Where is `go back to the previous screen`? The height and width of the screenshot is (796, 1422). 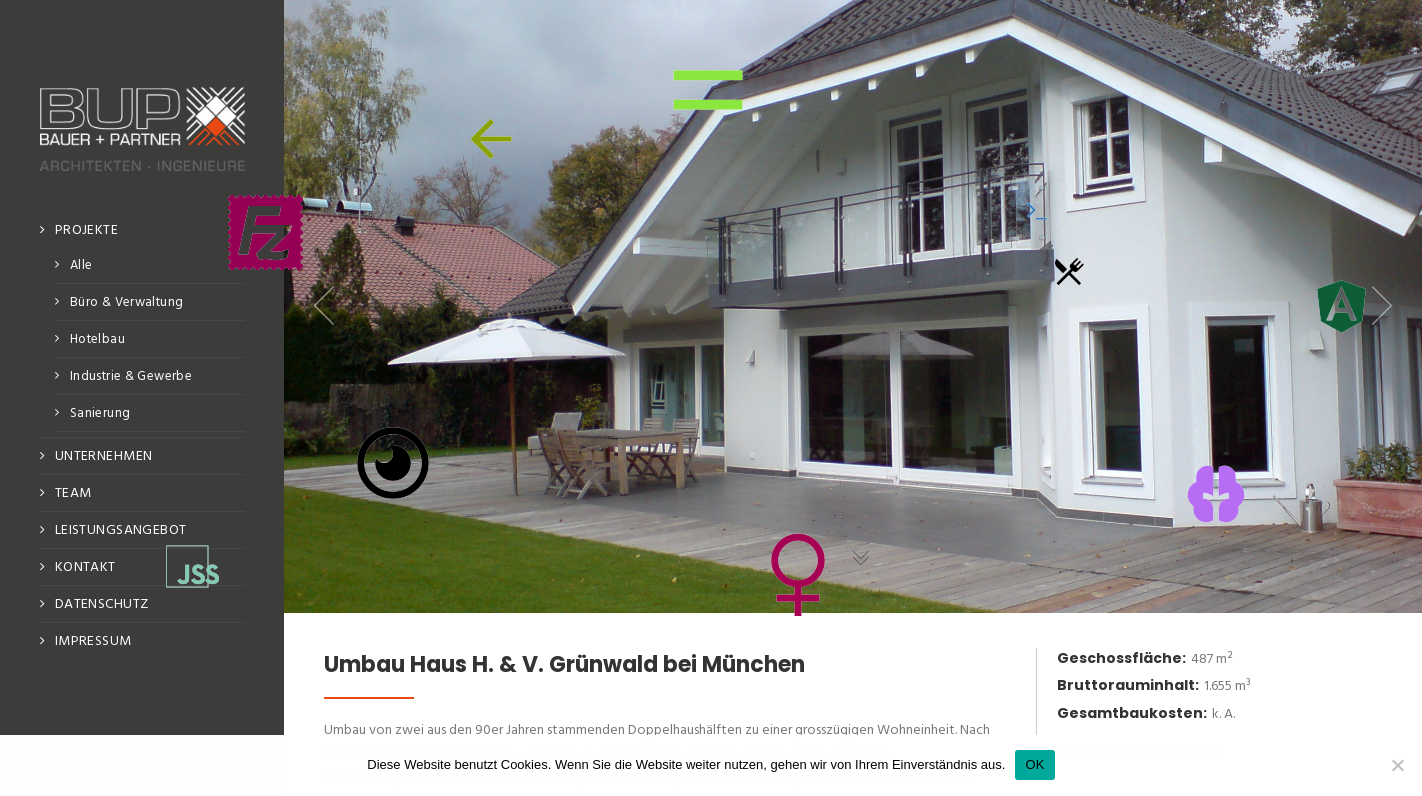
go back to the previous screen is located at coordinates (491, 139).